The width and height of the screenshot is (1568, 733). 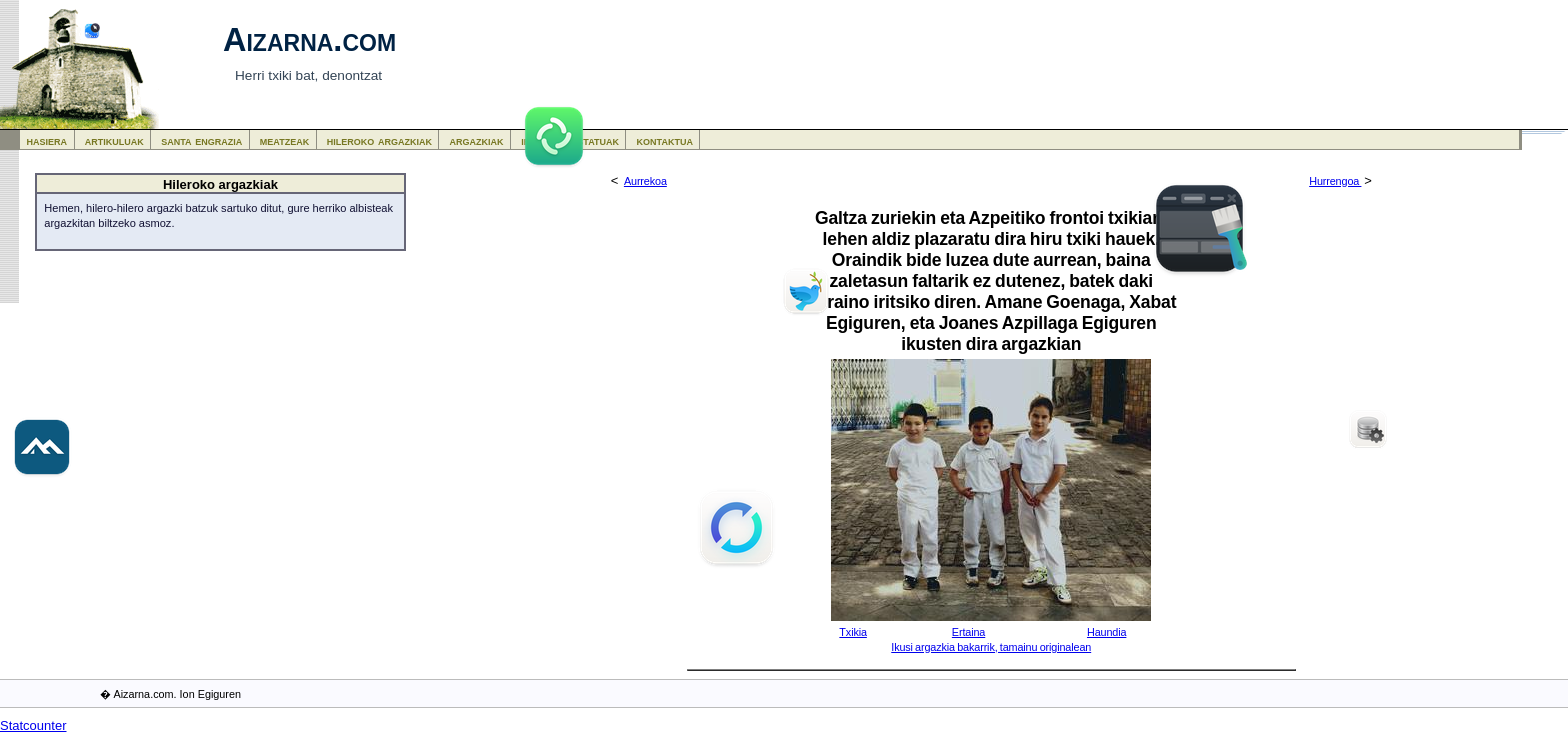 I want to click on open the kindd application, so click(x=806, y=291).